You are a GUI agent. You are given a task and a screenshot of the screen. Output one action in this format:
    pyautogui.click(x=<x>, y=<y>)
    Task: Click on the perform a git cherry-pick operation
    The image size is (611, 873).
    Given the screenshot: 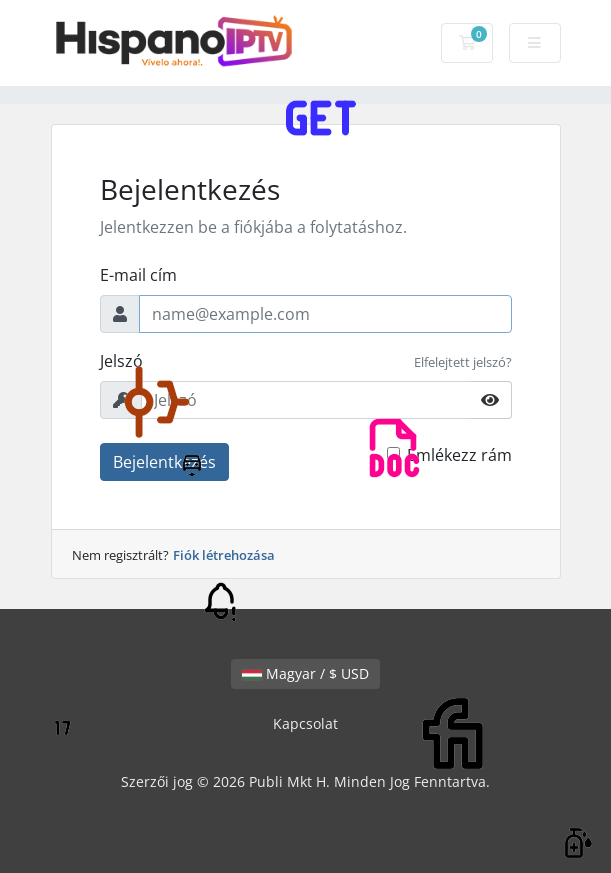 What is the action you would take?
    pyautogui.click(x=157, y=402)
    